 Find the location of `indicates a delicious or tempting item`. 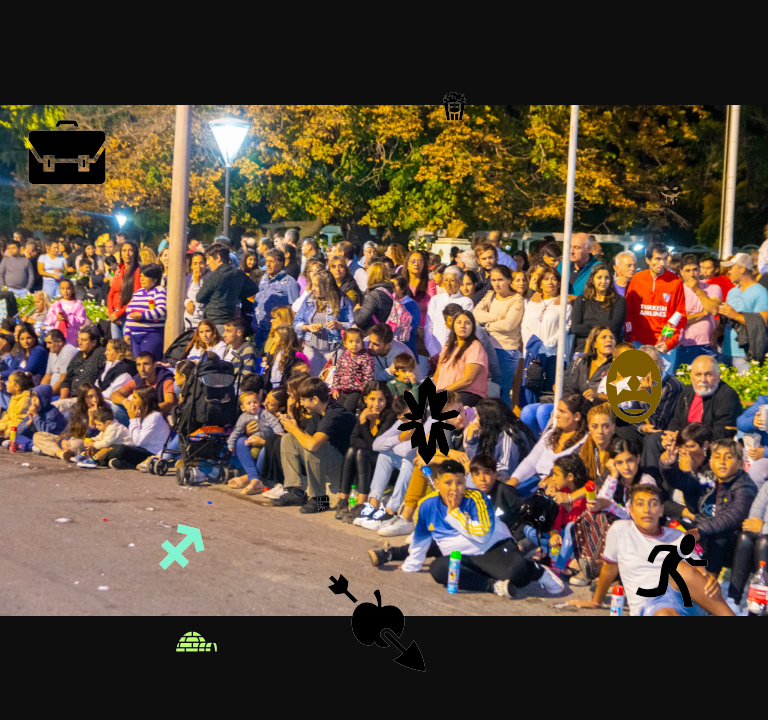

indicates a delicious or tempting item is located at coordinates (670, 195).